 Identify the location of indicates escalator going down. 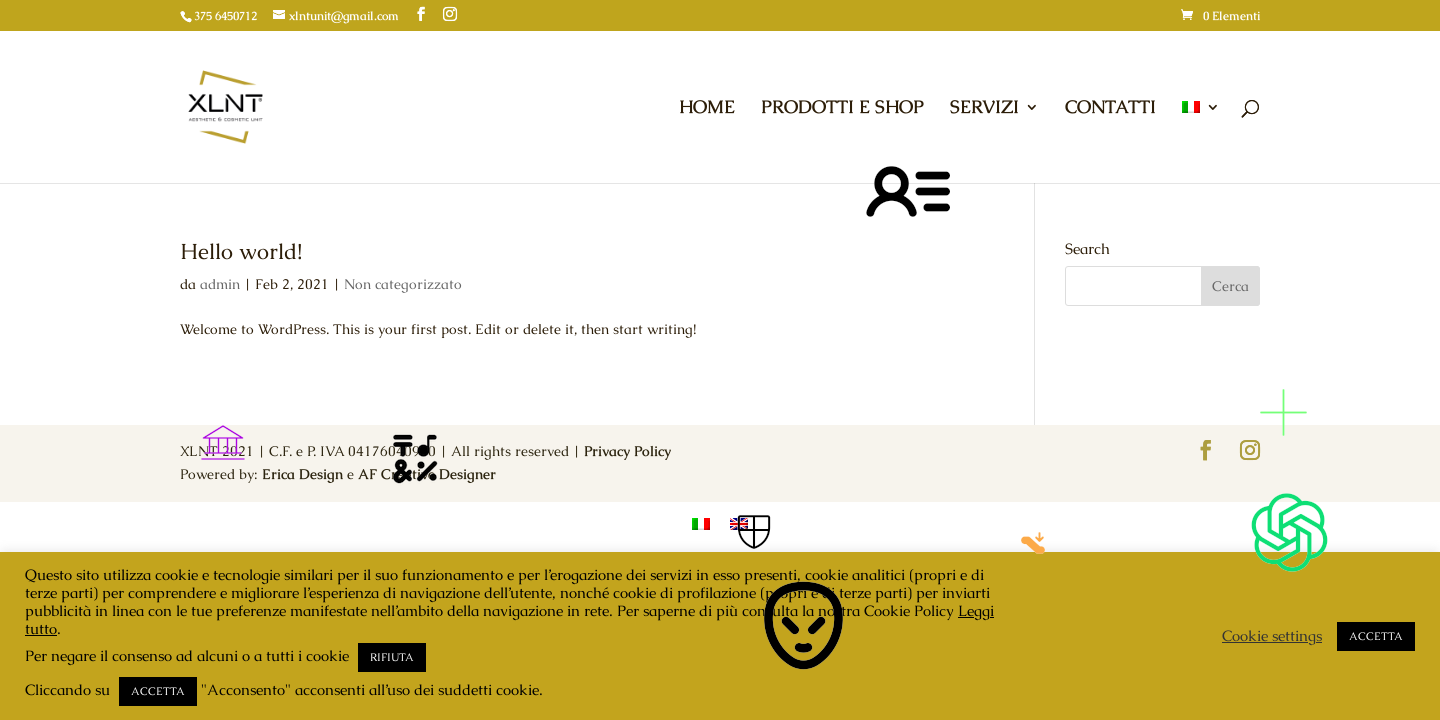
(1033, 543).